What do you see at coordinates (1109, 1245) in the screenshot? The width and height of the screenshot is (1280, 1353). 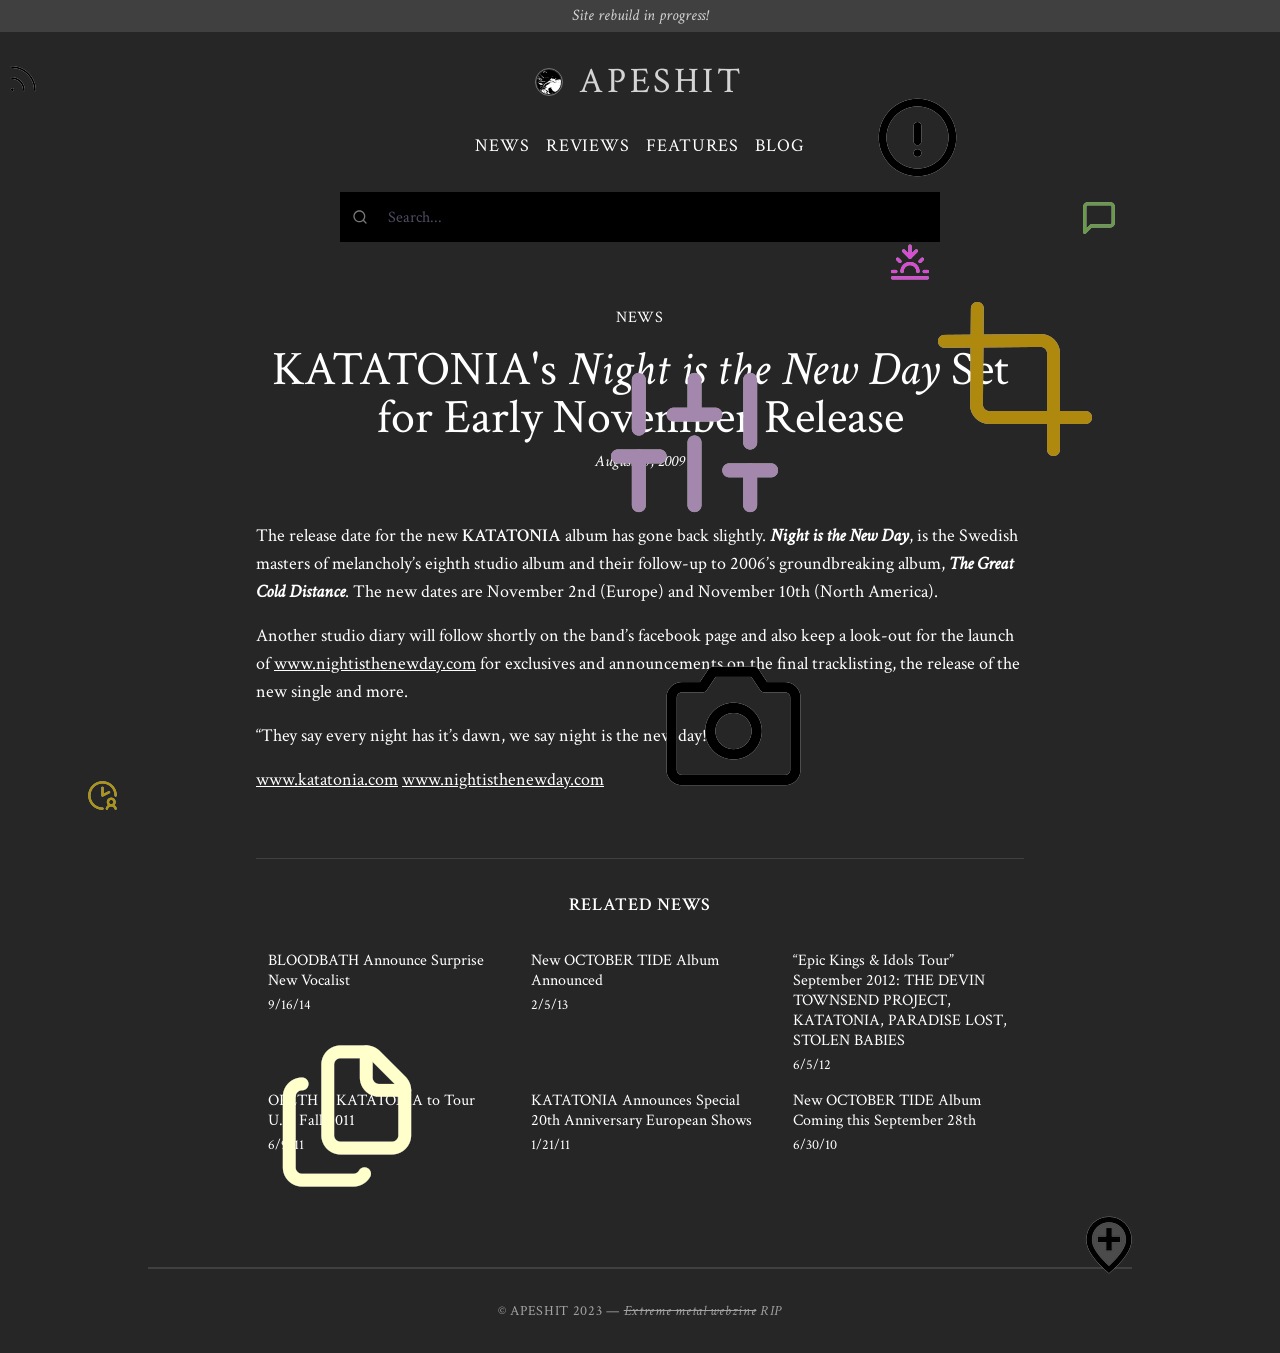 I see `add a new location pin to the map` at bounding box center [1109, 1245].